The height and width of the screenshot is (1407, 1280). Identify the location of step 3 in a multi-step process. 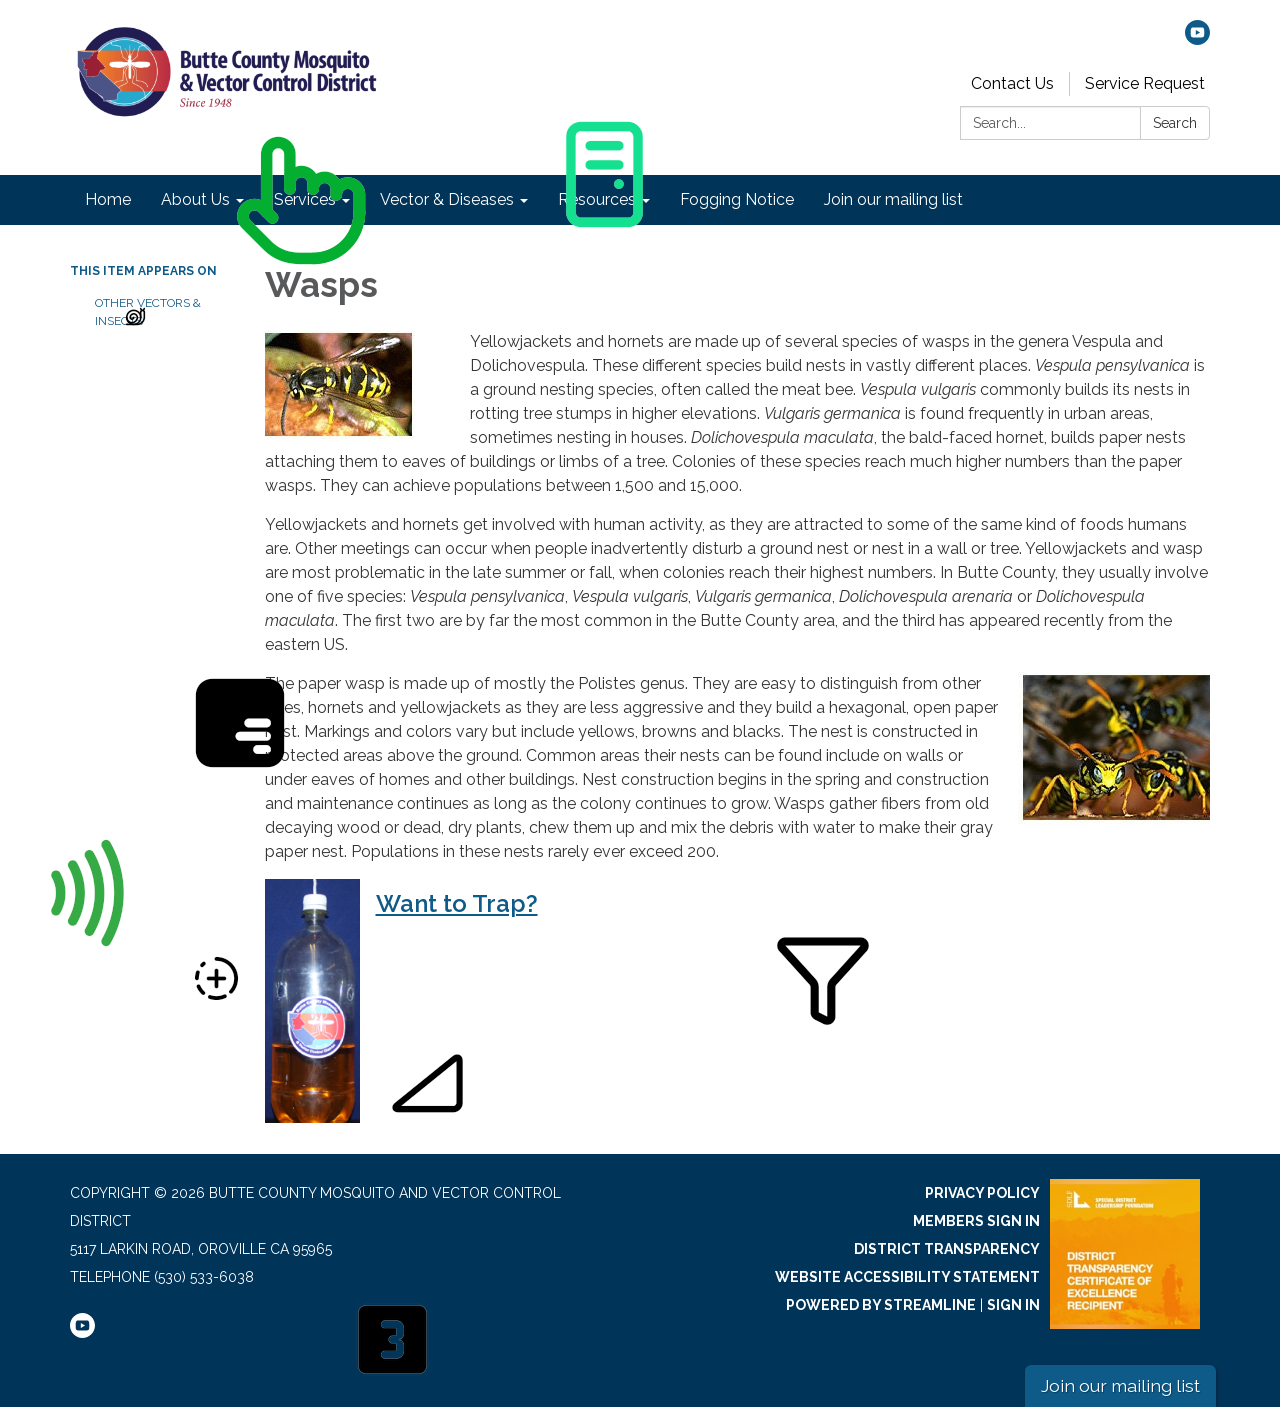
(392, 1339).